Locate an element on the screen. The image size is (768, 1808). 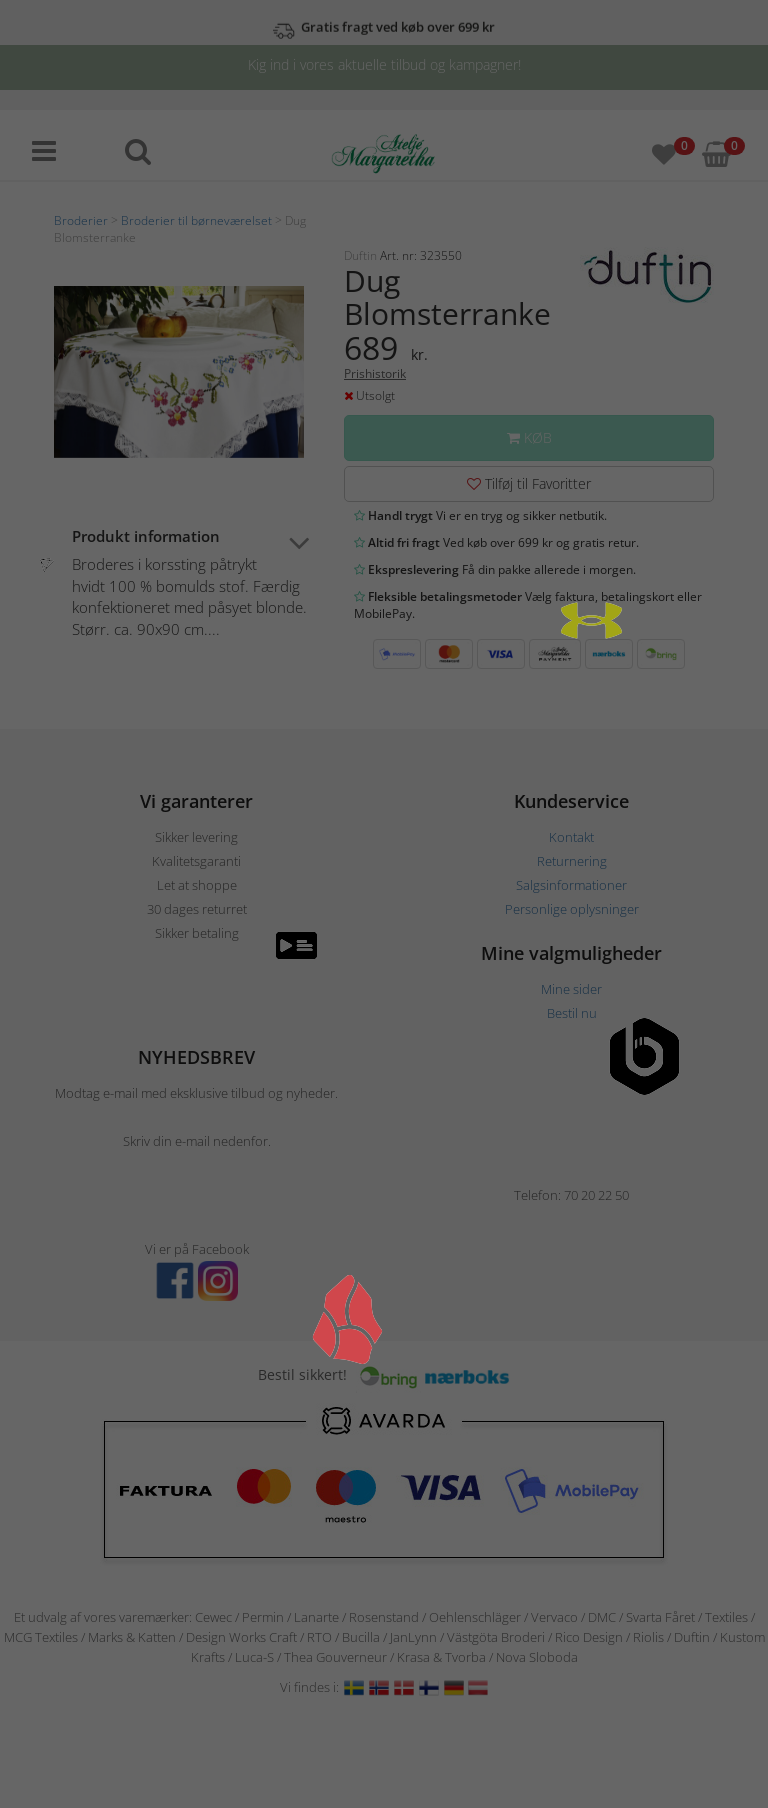
under armour brand logo is located at coordinates (591, 620).